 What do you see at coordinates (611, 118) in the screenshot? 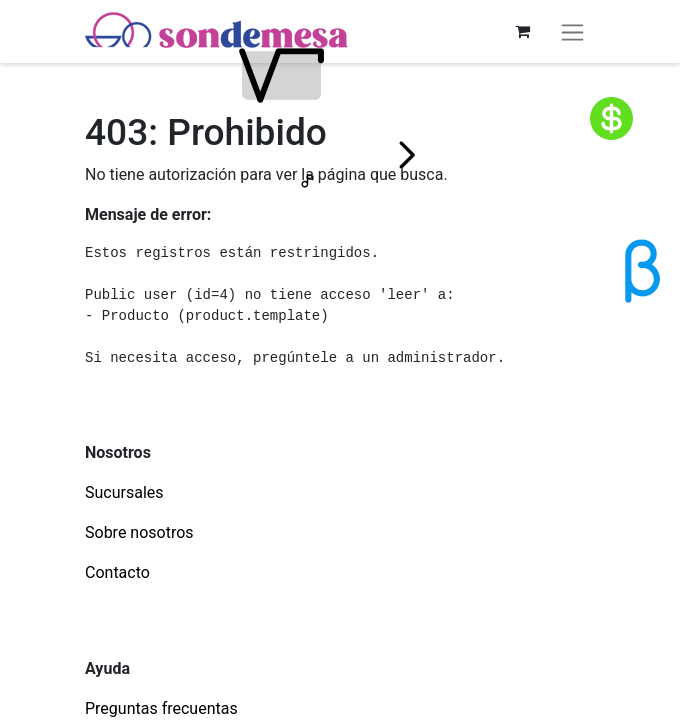
I see `view pricing or payment options` at bounding box center [611, 118].